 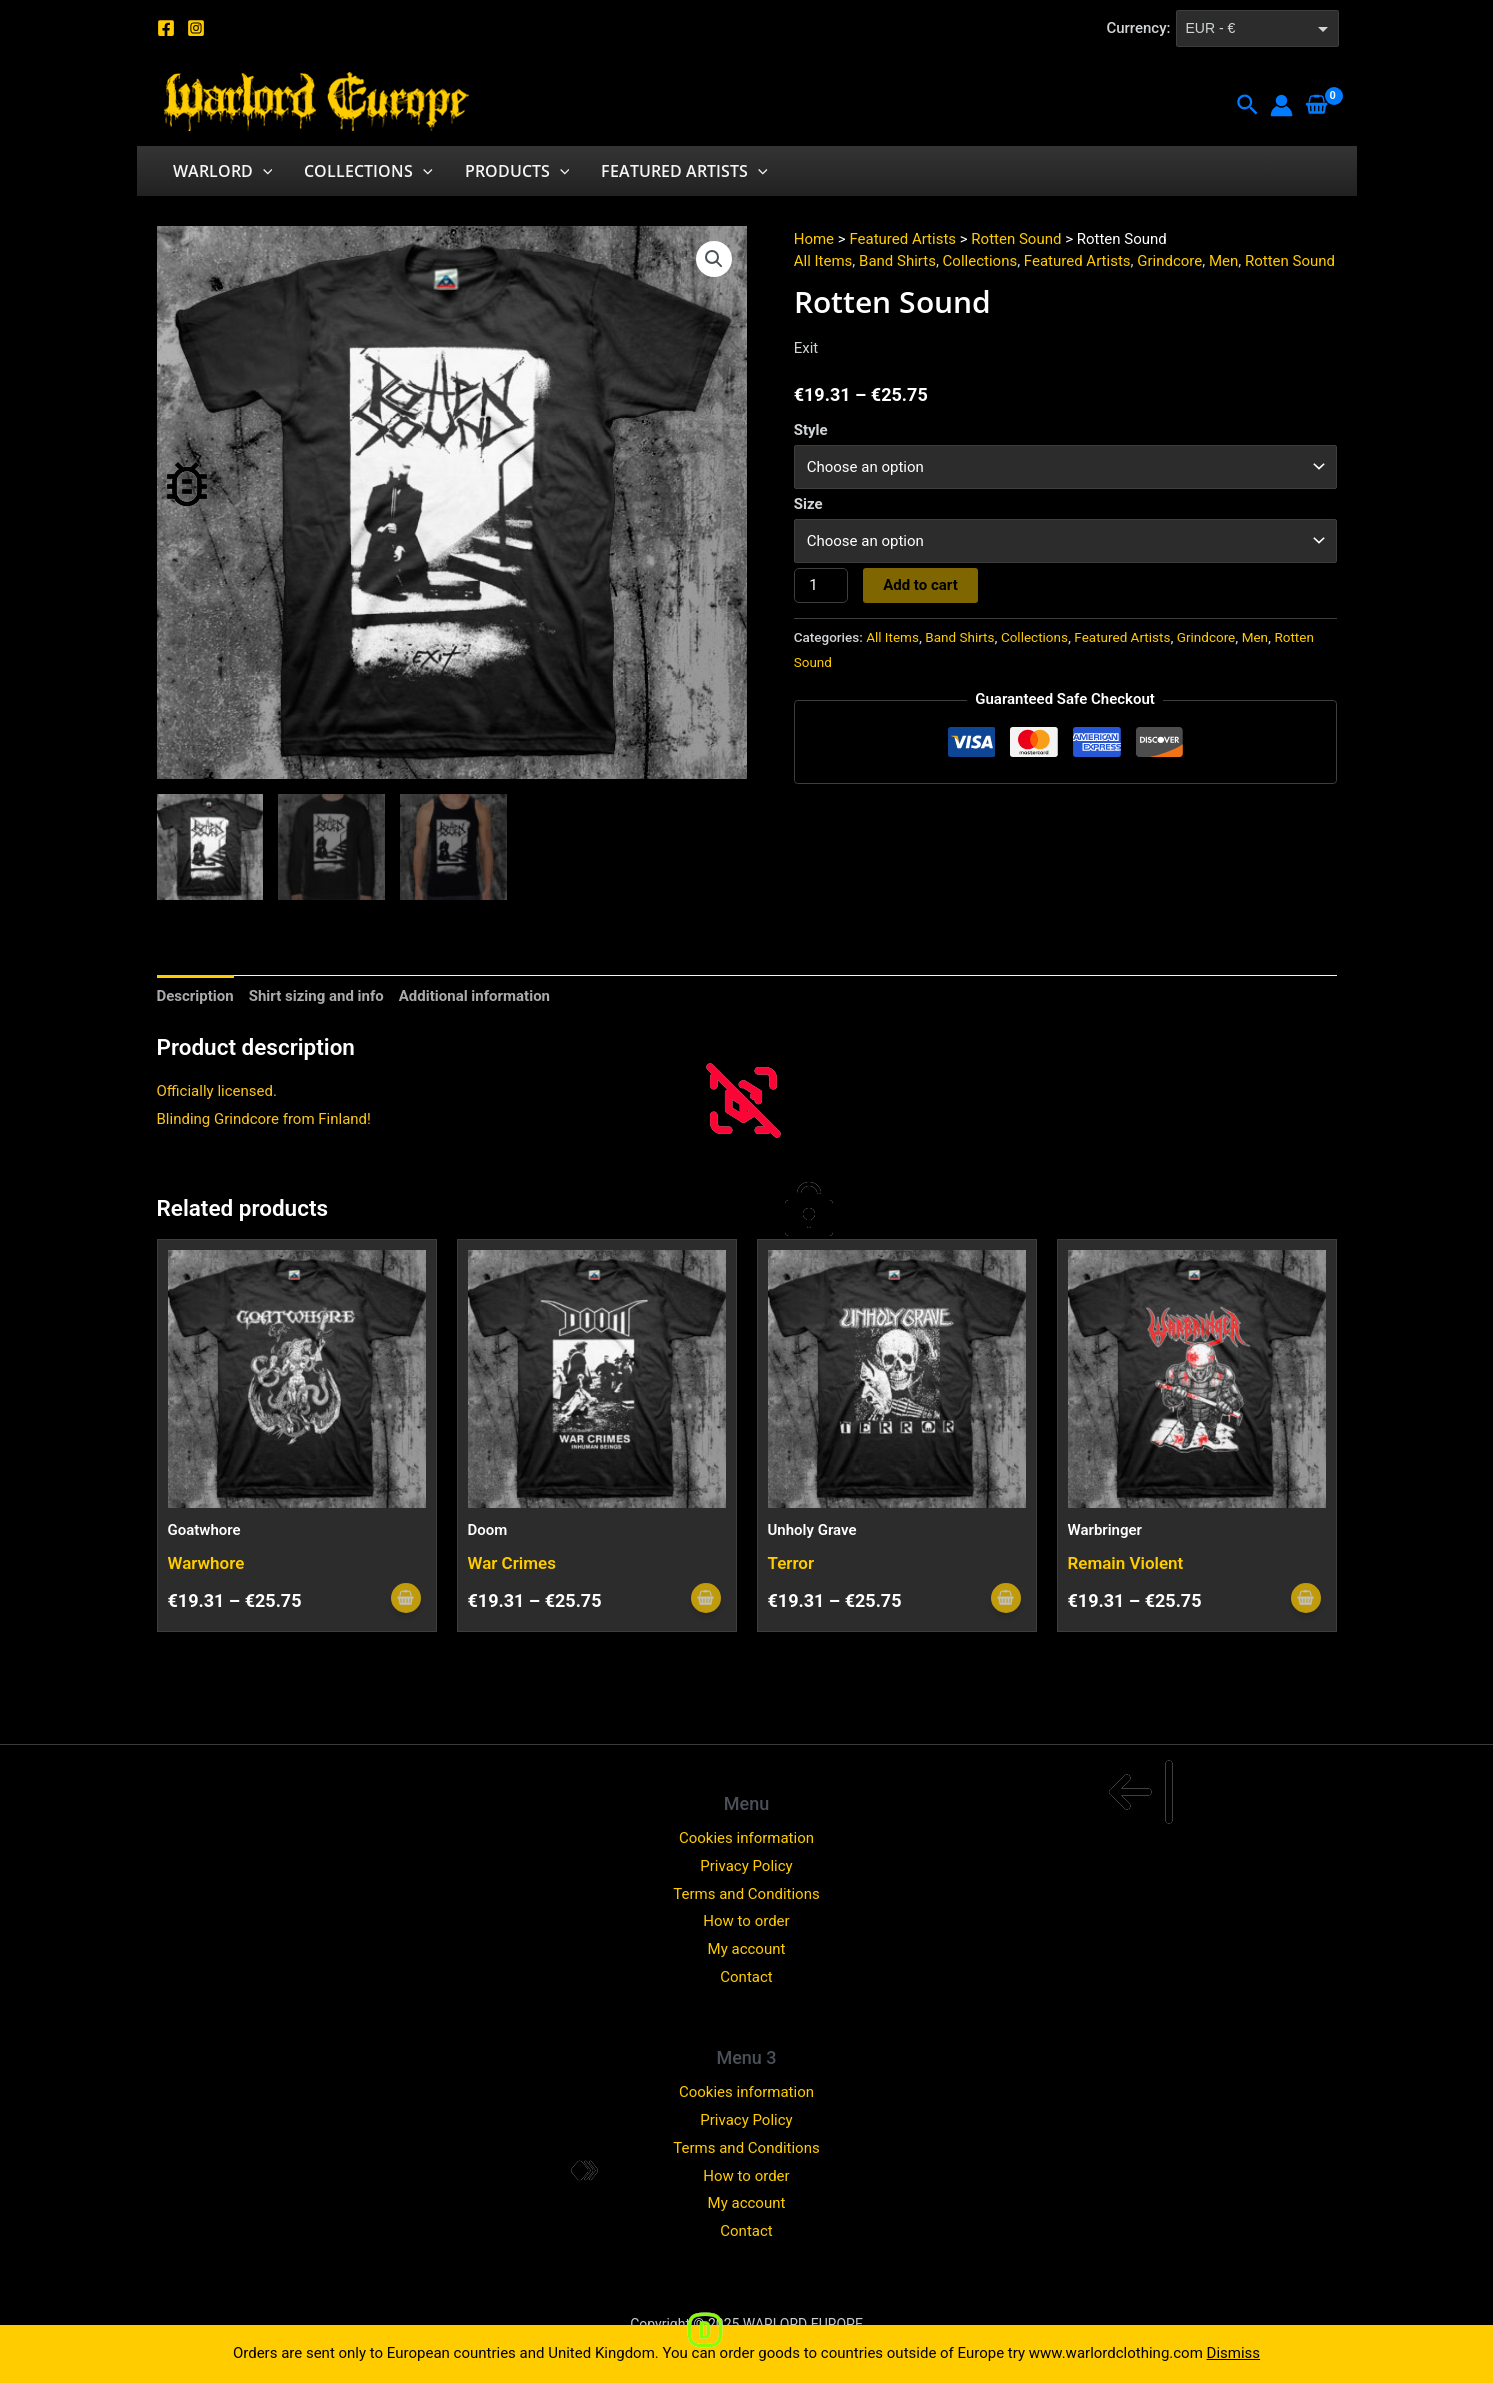 I want to click on report a bug or issue, so click(x=187, y=484).